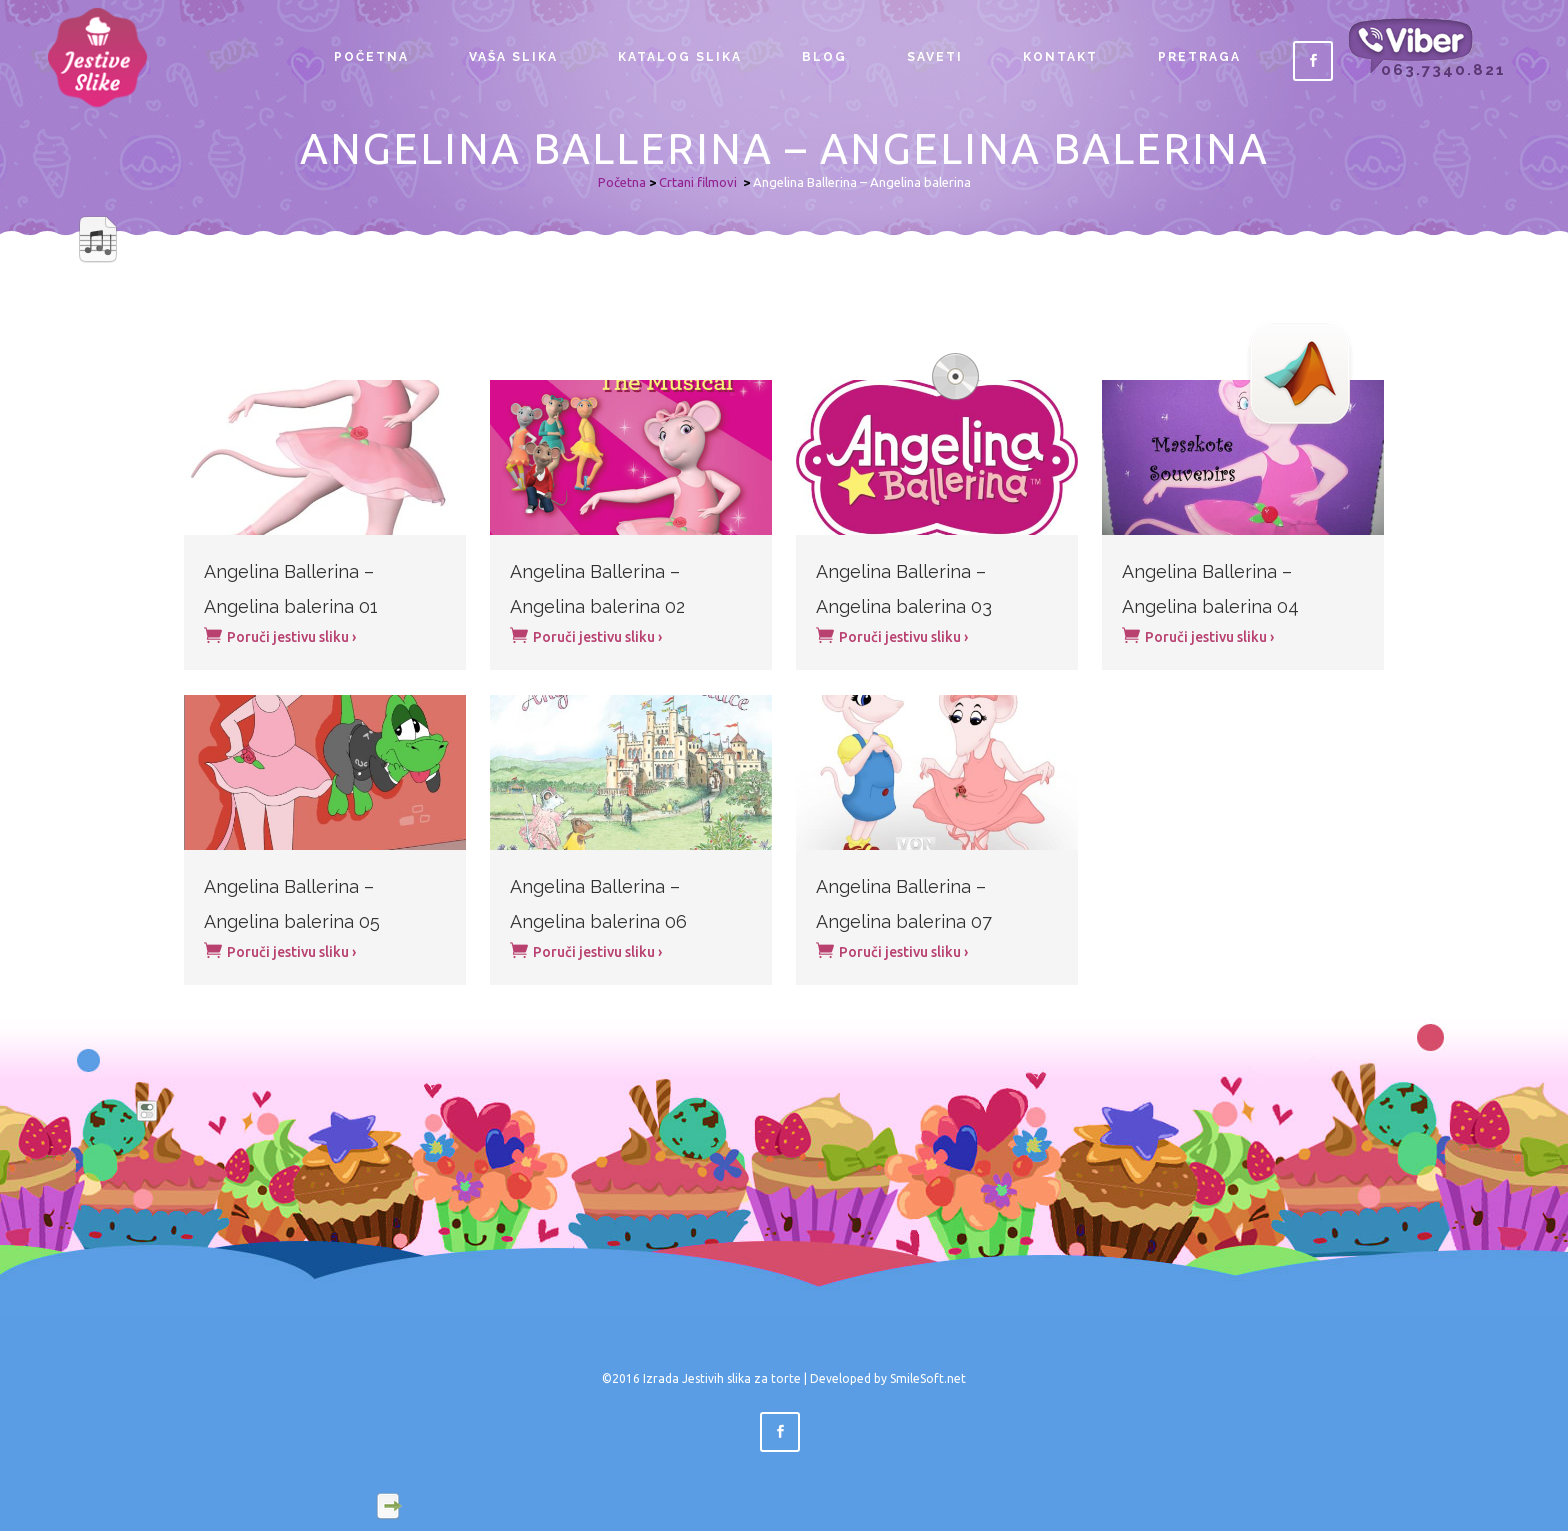  Describe the element at coordinates (955, 376) in the screenshot. I see `access DVD-RW drive or disc` at that location.